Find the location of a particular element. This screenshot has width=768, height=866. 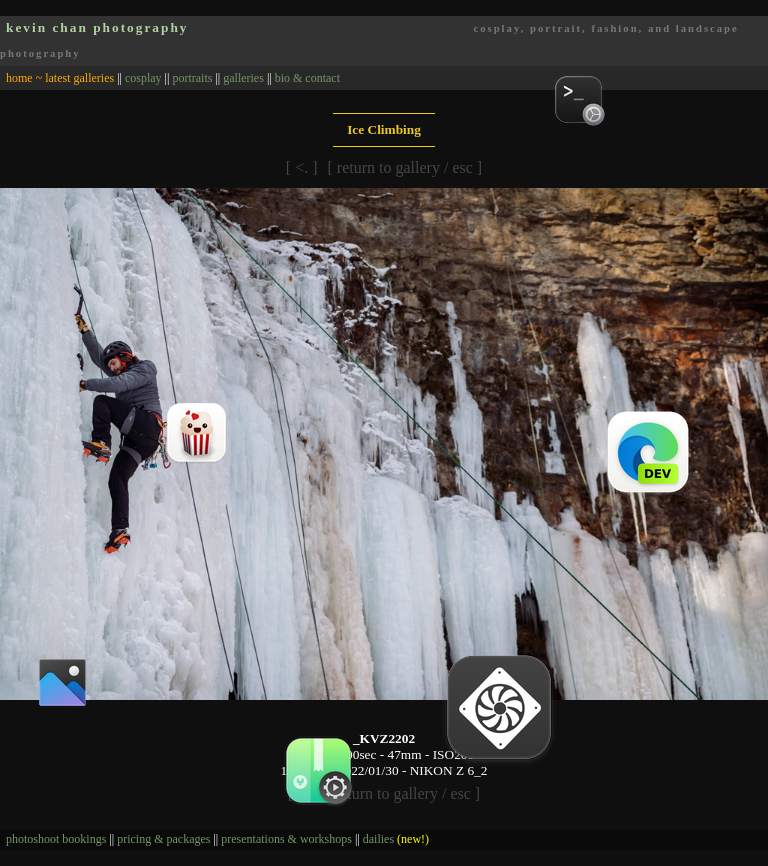

open the photos app is located at coordinates (62, 682).